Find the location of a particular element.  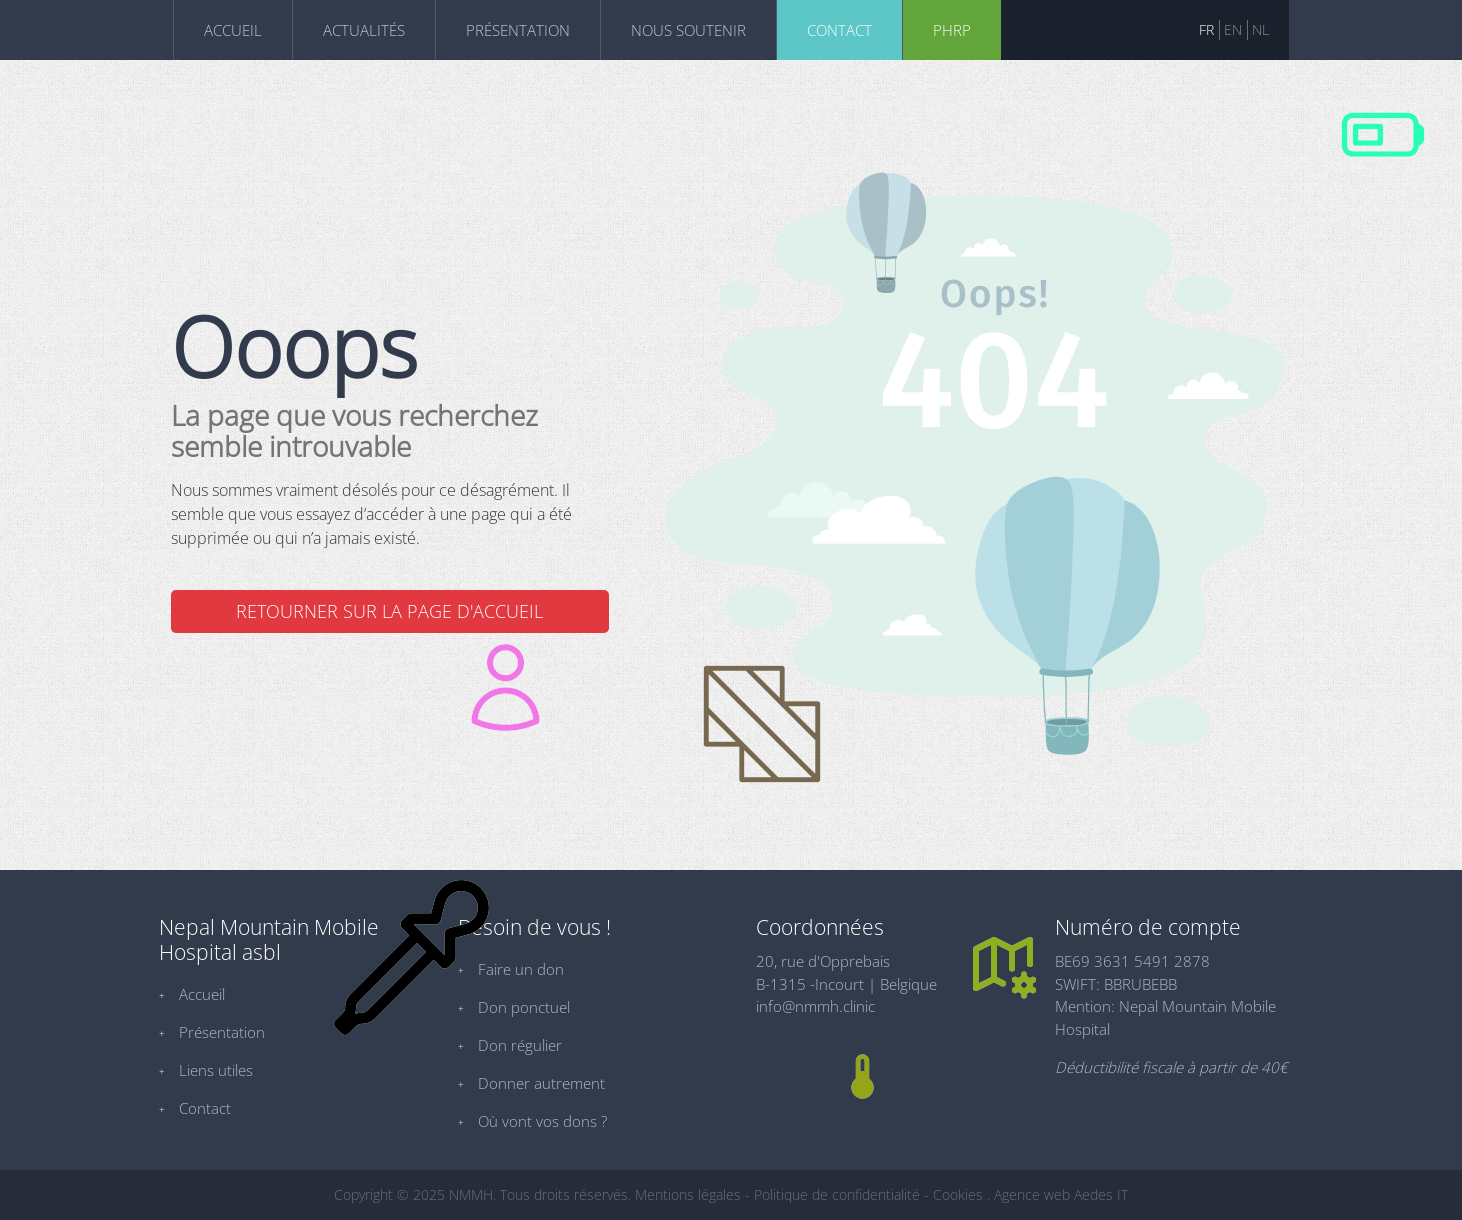

view your profile is located at coordinates (505, 687).